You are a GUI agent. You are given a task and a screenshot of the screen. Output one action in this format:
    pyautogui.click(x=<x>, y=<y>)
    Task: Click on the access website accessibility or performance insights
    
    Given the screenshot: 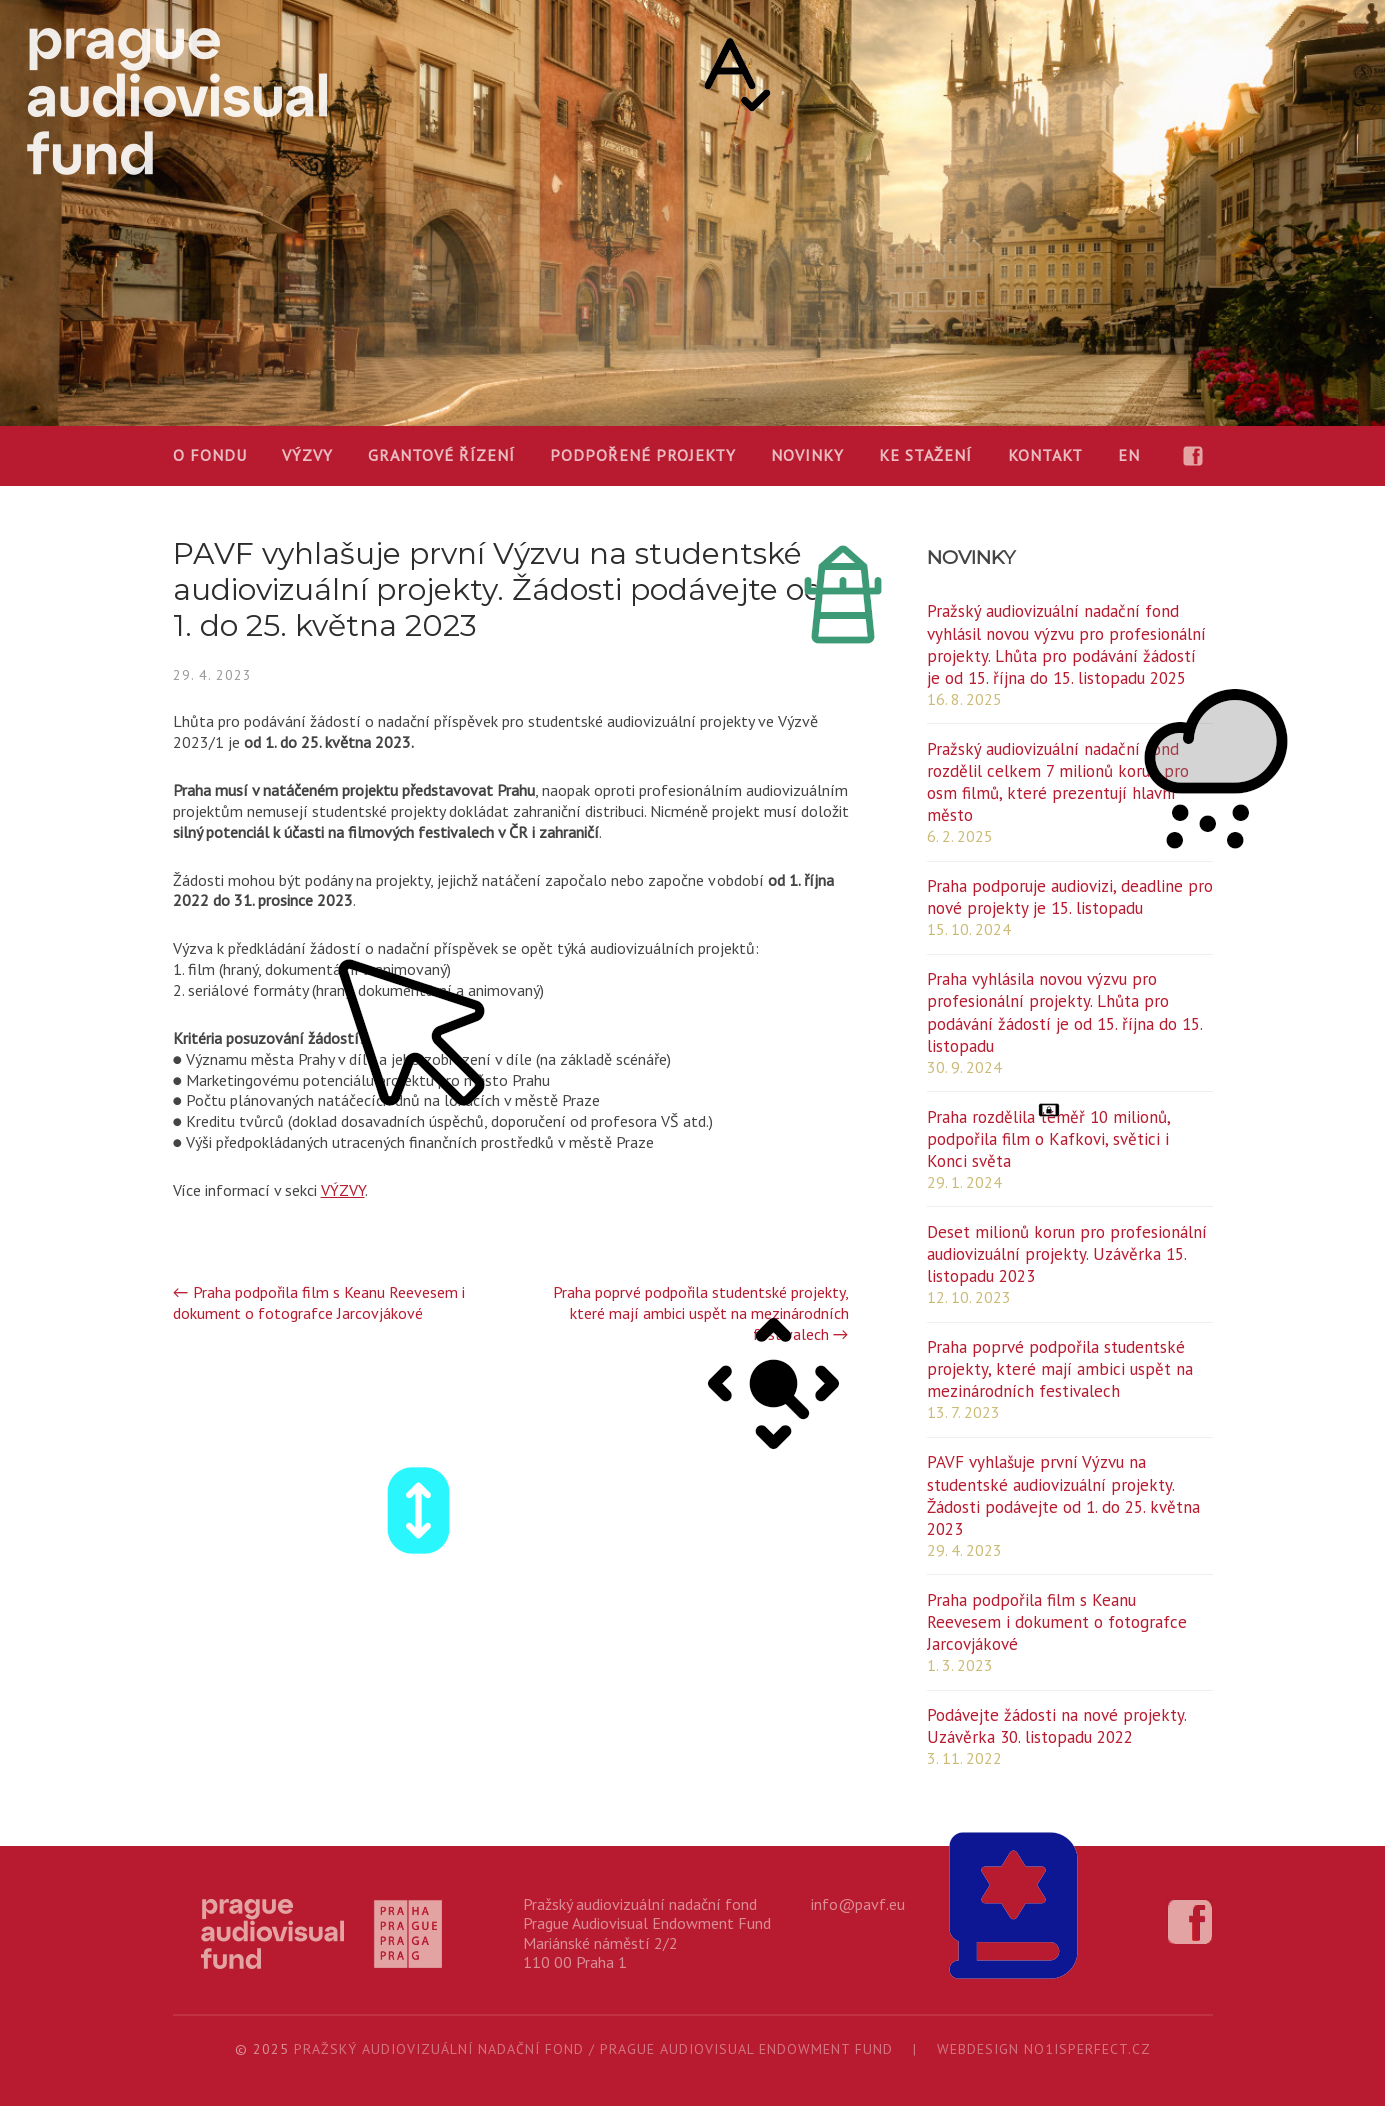 What is the action you would take?
    pyautogui.click(x=843, y=598)
    